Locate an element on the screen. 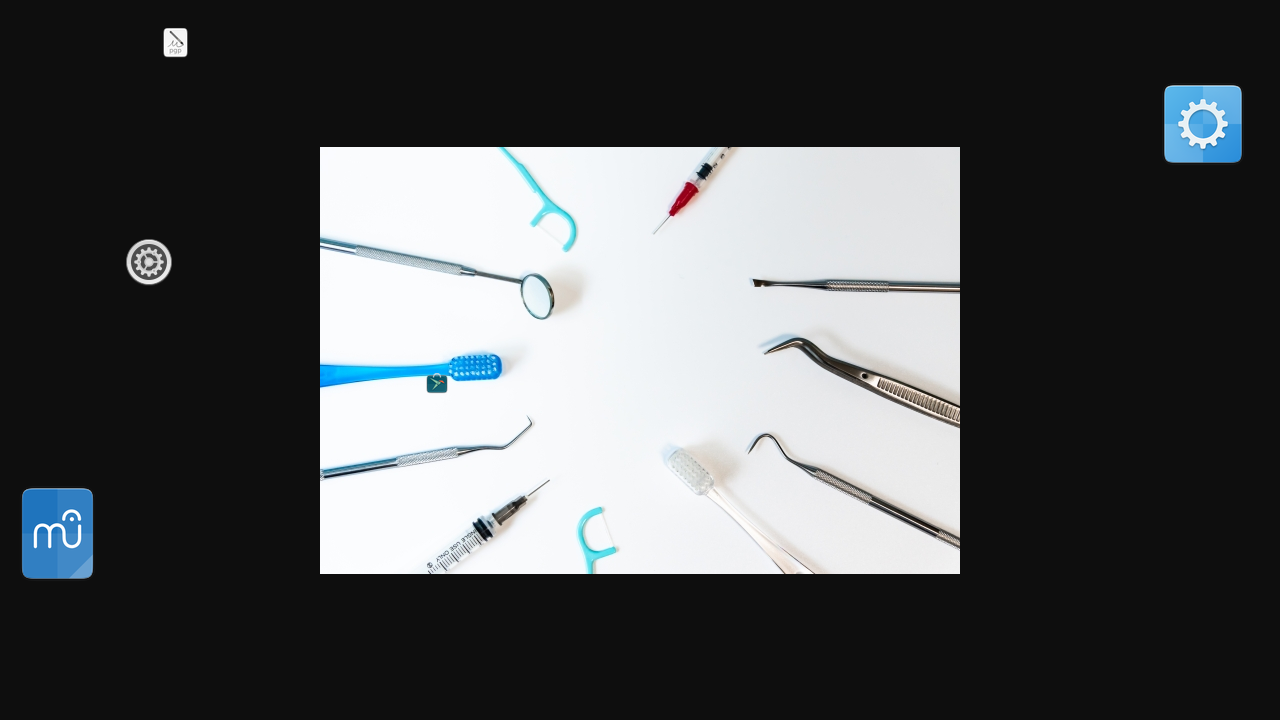 The width and height of the screenshot is (1280, 720). open the snap store to browse and install applications is located at coordinates (437, 384).